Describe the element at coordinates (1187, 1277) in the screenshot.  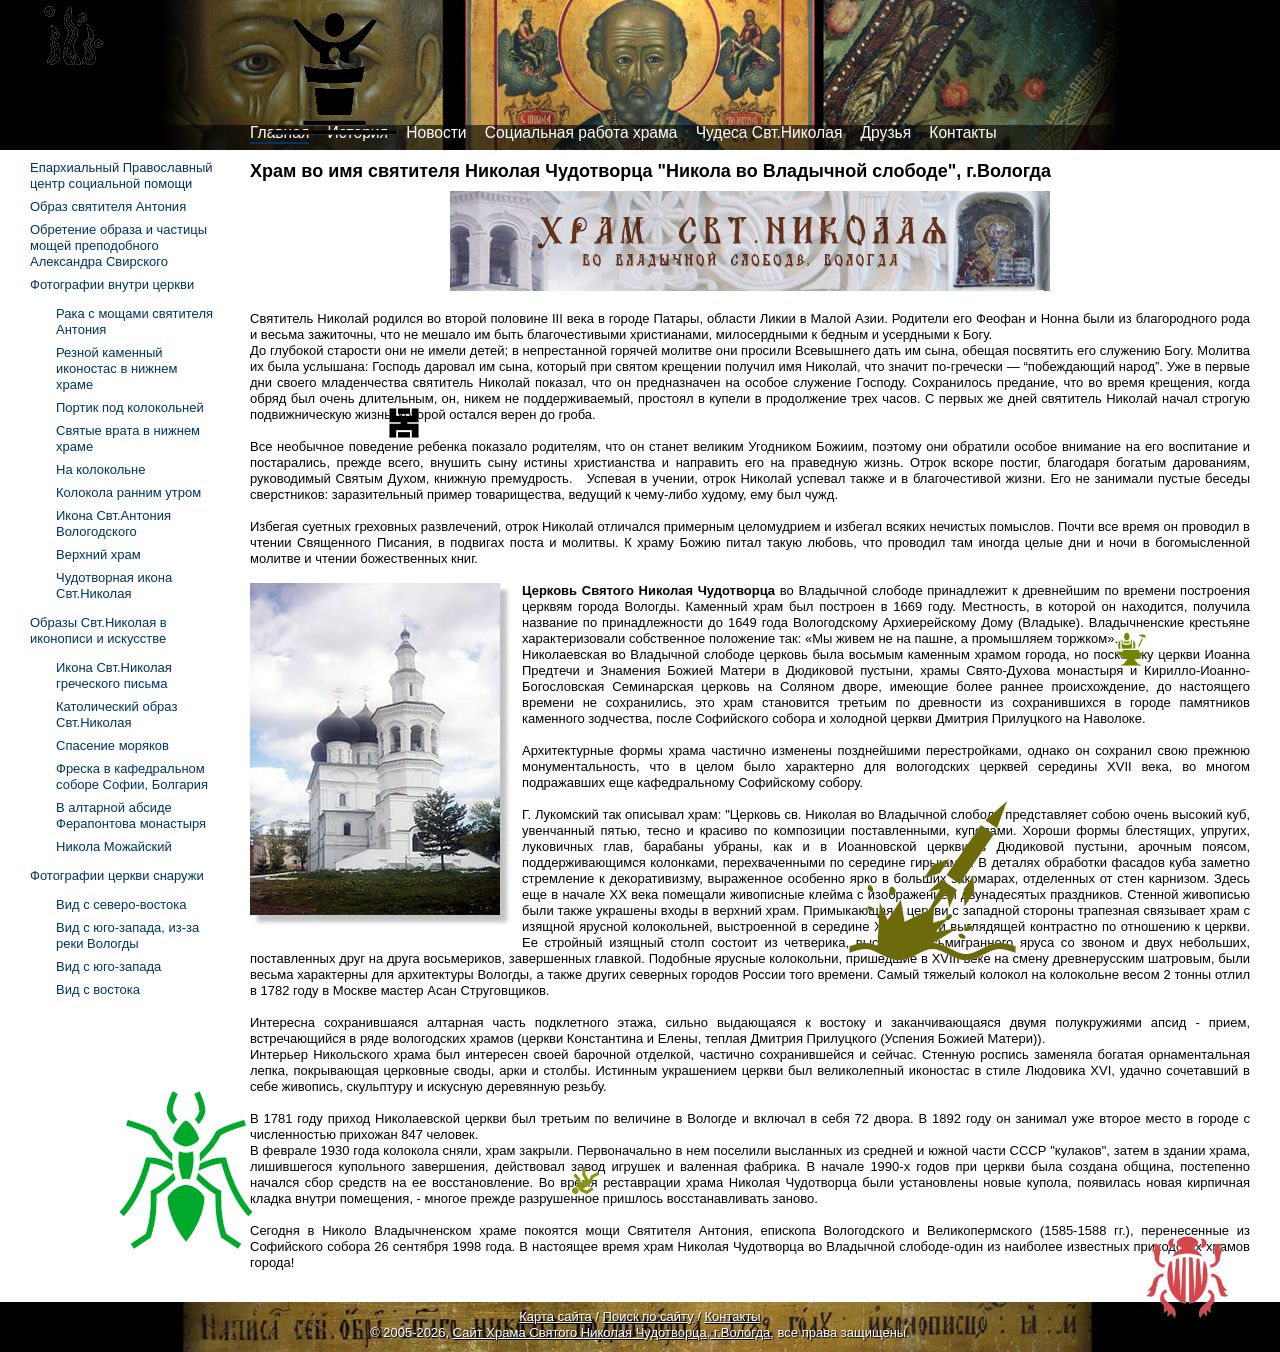
I see `egyptian or ancient history themed game element` at that location.